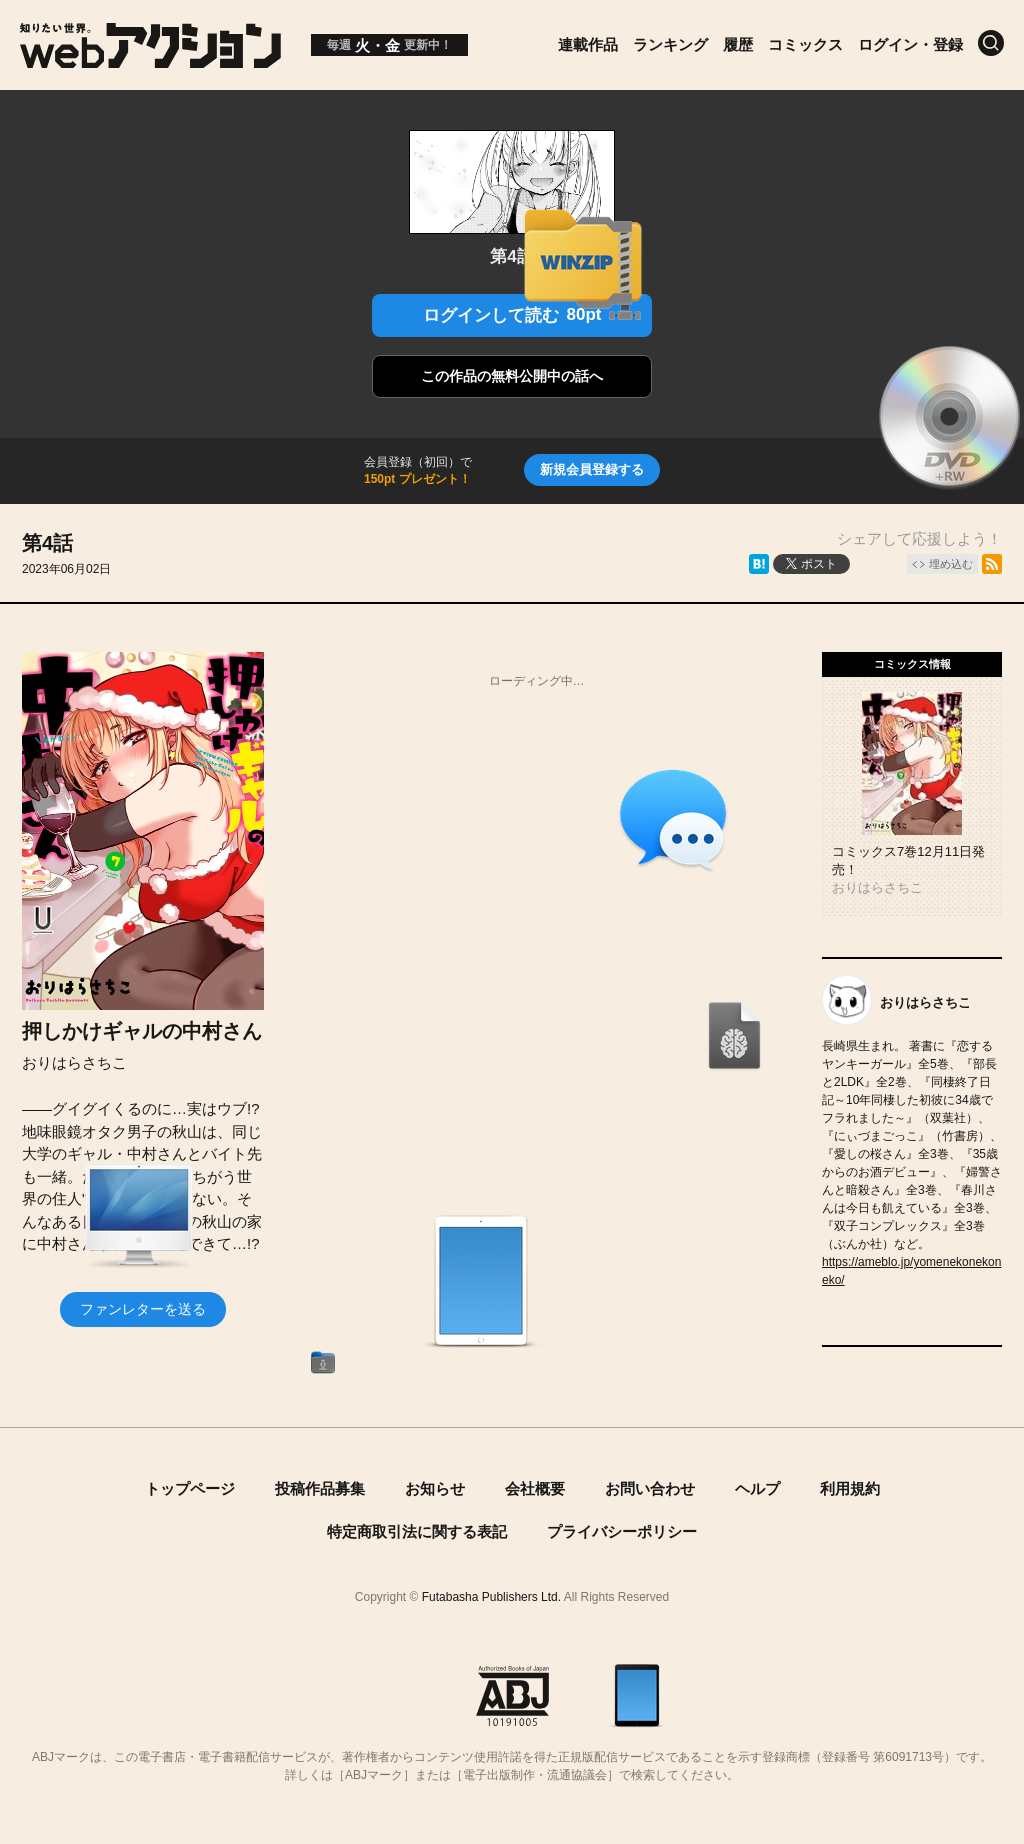 This screenshot has width=1024, height=1844. What do you see at coordinates (139, 1215) in the screenshot?
I see `represents an iMac computer in system settings` at bounding box center [139, 1215].